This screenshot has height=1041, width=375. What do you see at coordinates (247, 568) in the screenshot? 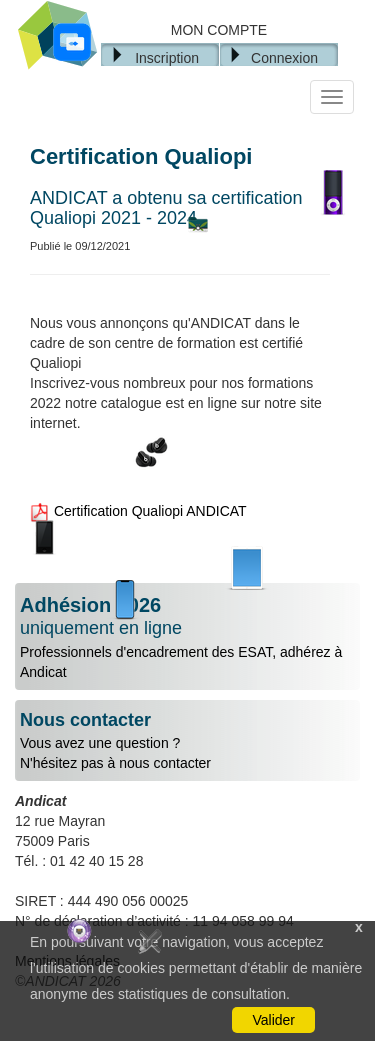
I see `iPad Pro with cellular connectivity` at bounding box center [247, 568].